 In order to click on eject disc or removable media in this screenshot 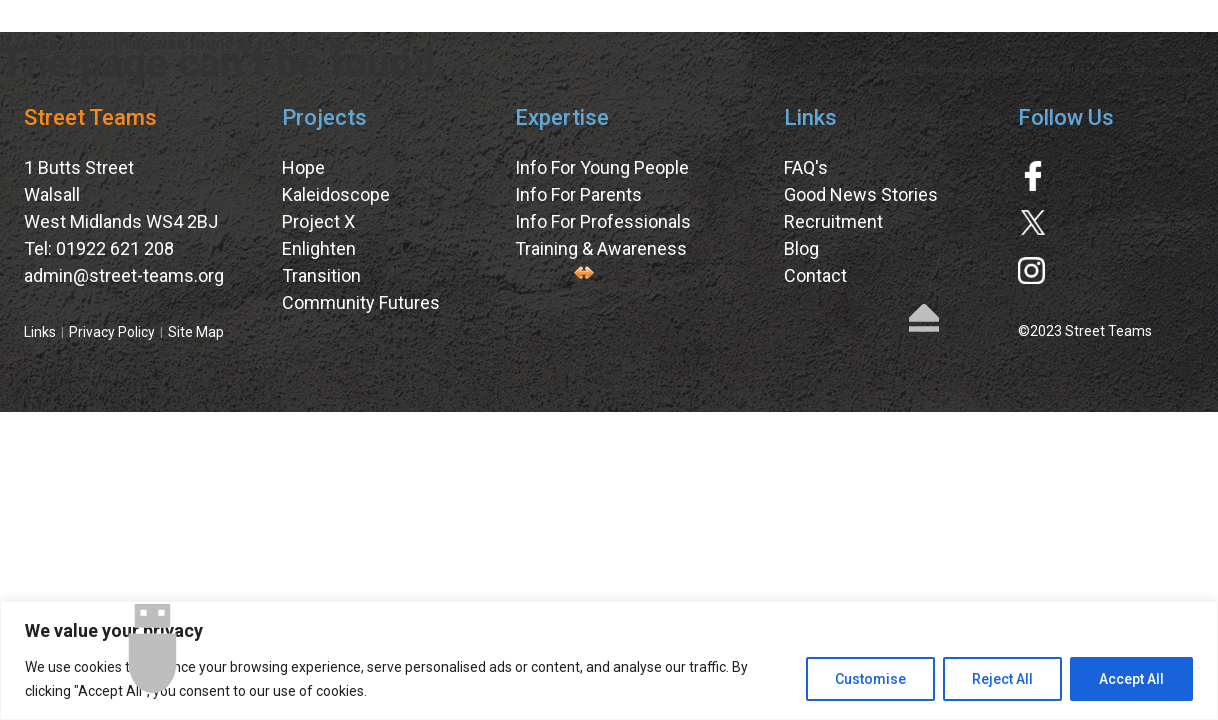, I will do `click(924, 319)`.